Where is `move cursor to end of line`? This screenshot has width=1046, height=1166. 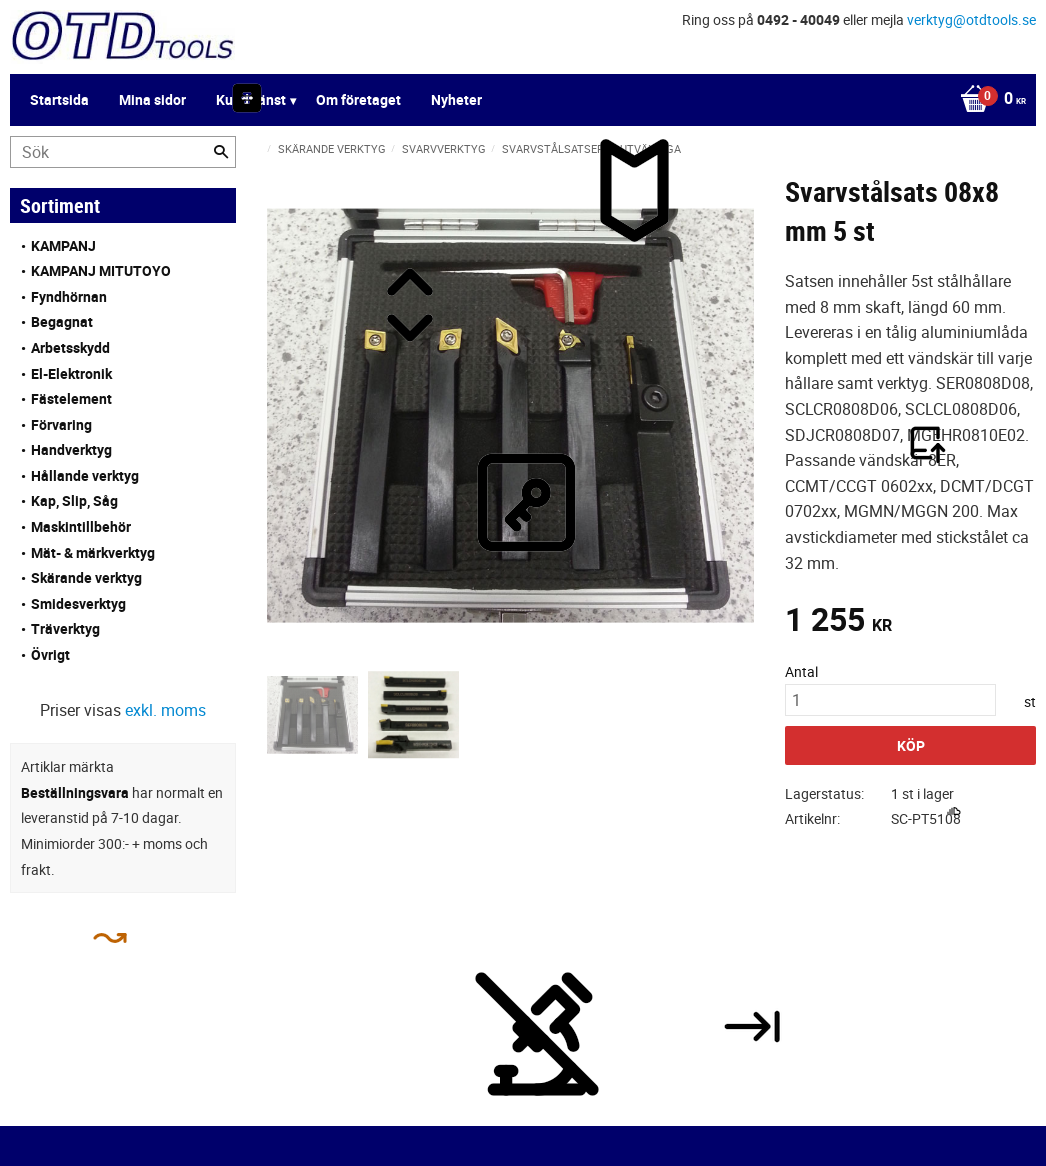
move cursor to end of line is located at coordinates (753, 1026).